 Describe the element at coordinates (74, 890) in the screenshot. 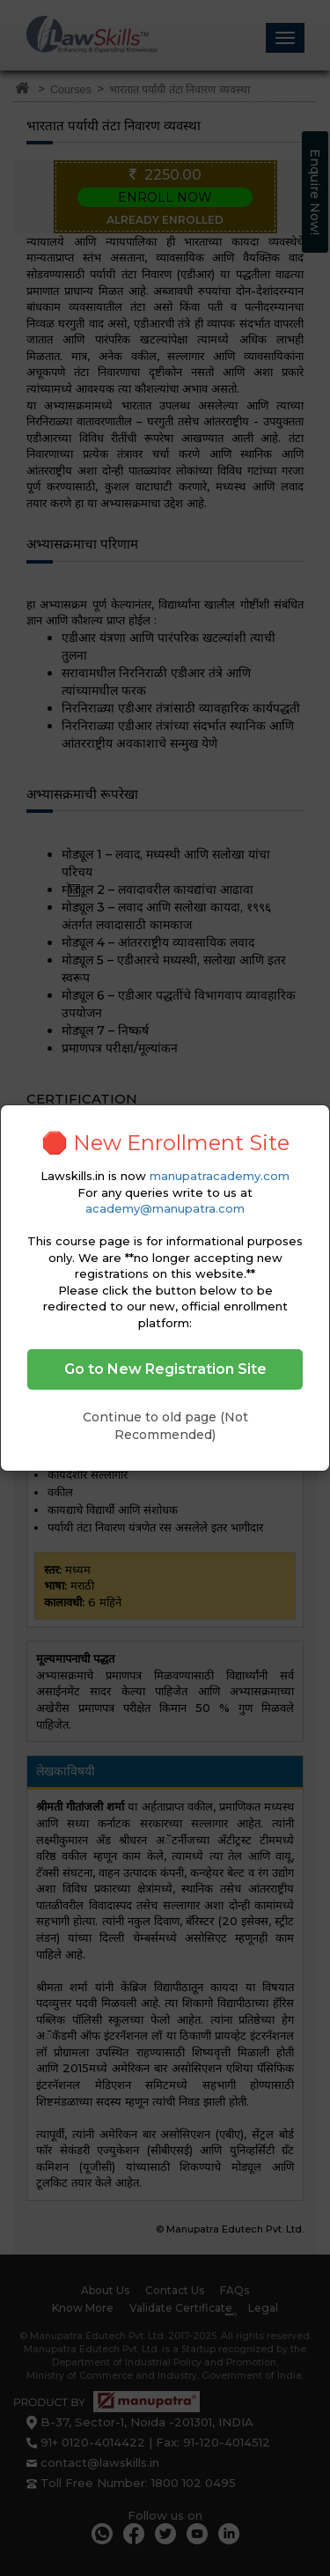

I see `indicates a helicopter landing zone or helipad` at that location.